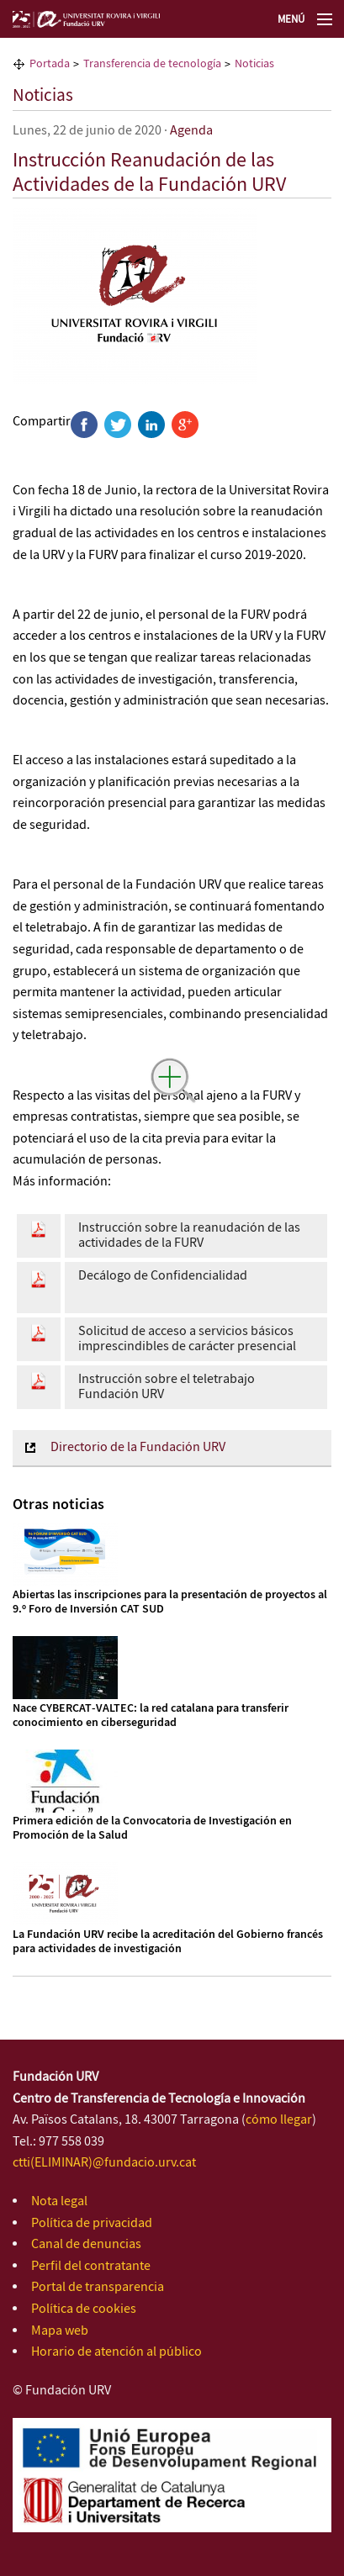  What do you see at coordinates (153, 338) in the screenshot?
I see `open folder containing YouTube Shorts videos` at bounding box center [153, 338].